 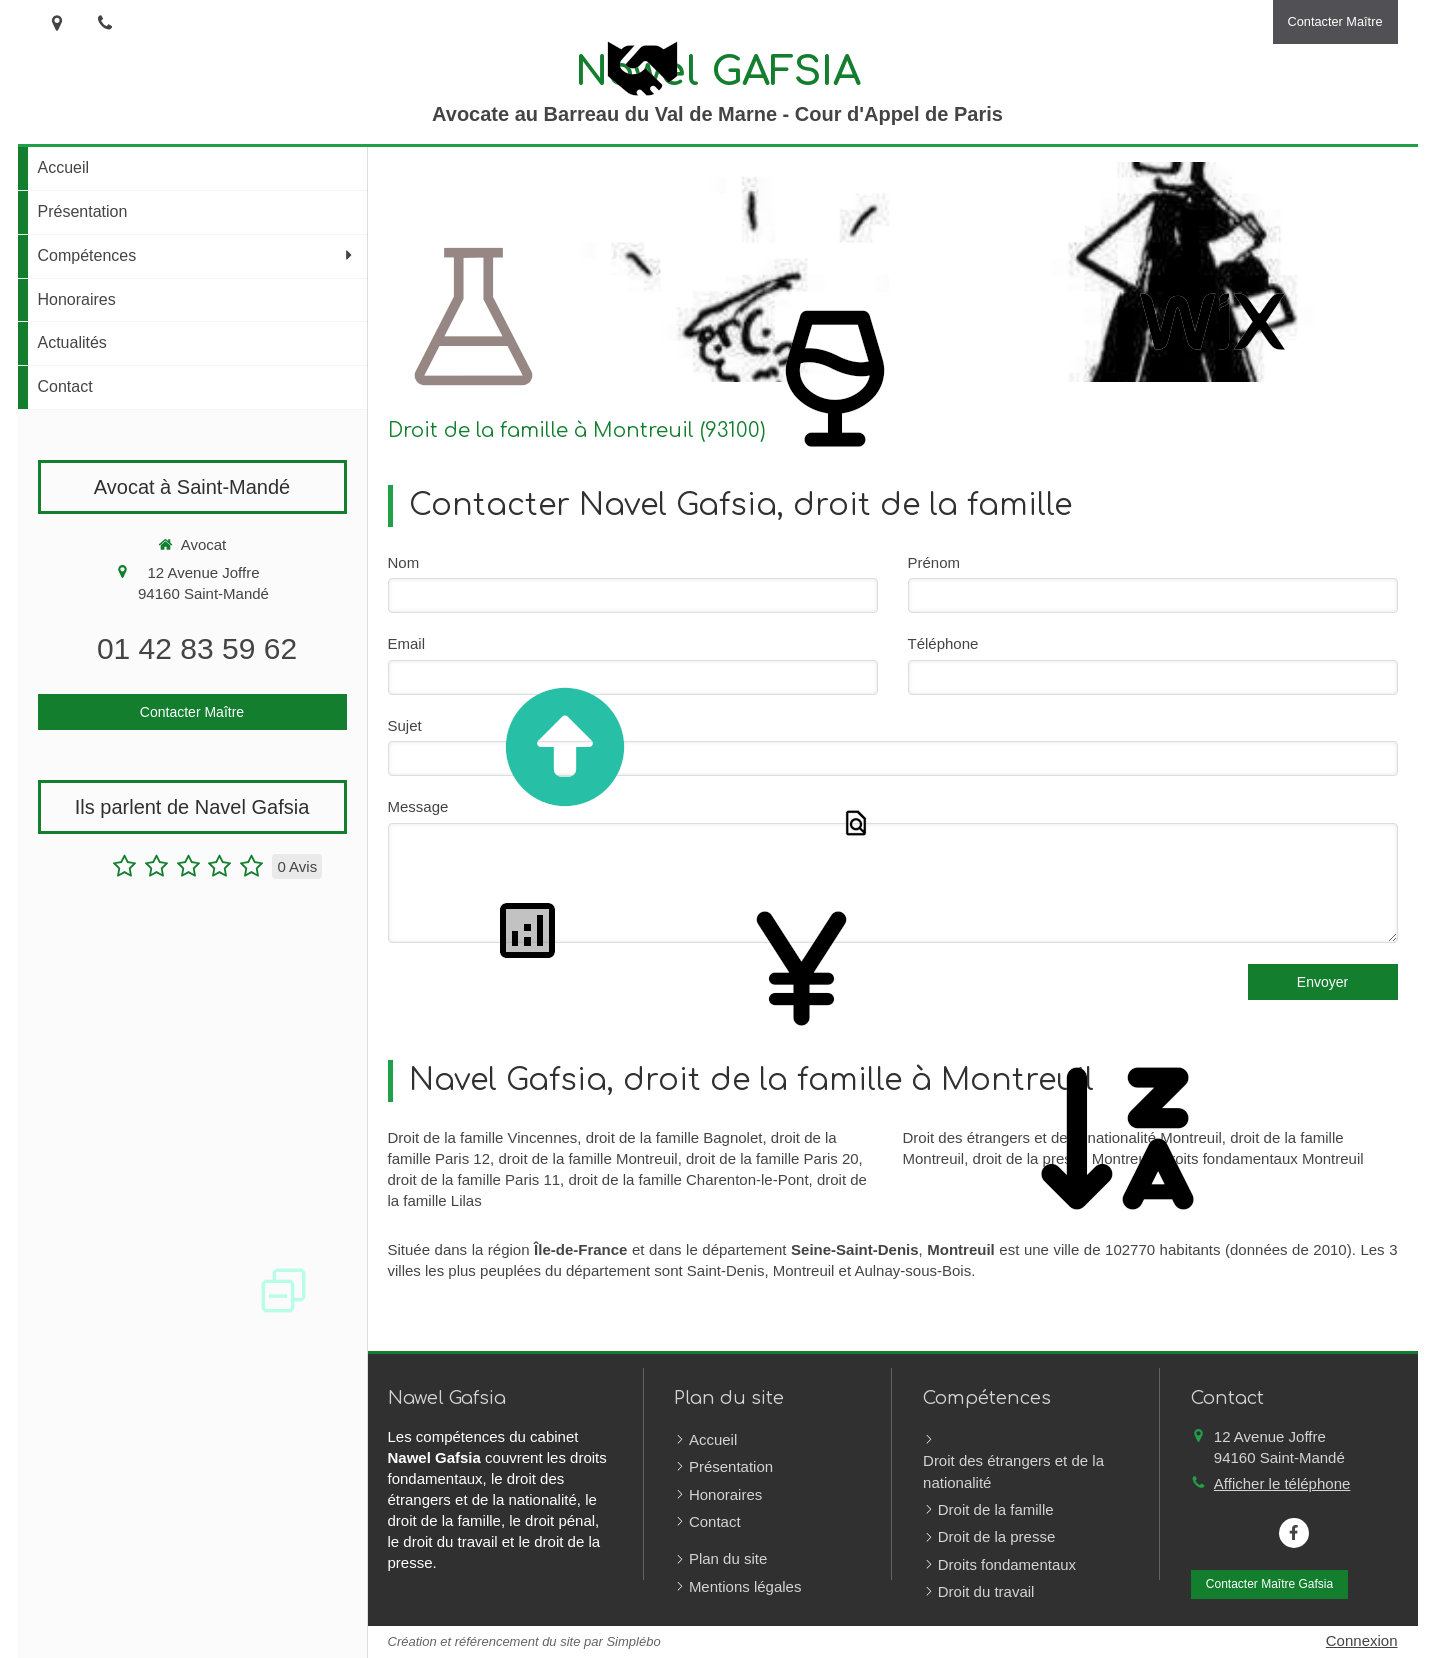 I want to click on indicates chinese yuan currency, so click(x=801, y=968).